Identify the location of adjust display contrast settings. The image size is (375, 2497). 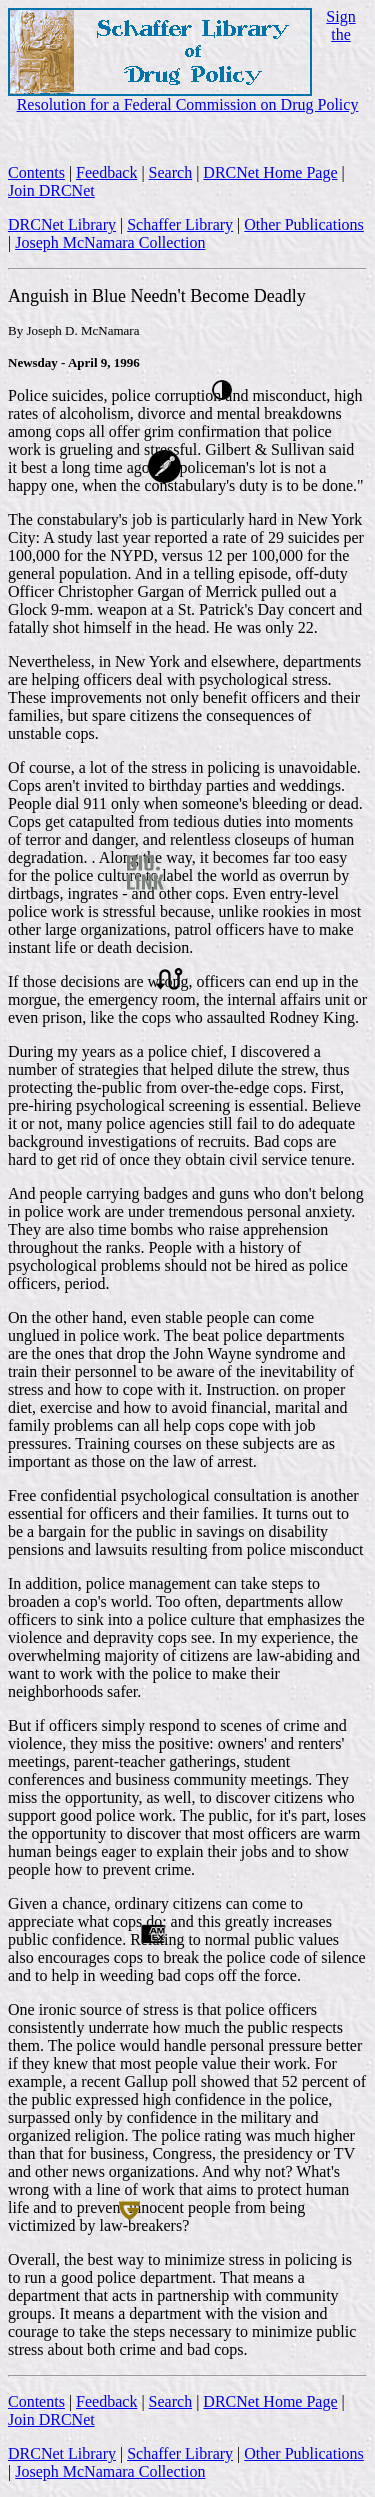
(222, 390).